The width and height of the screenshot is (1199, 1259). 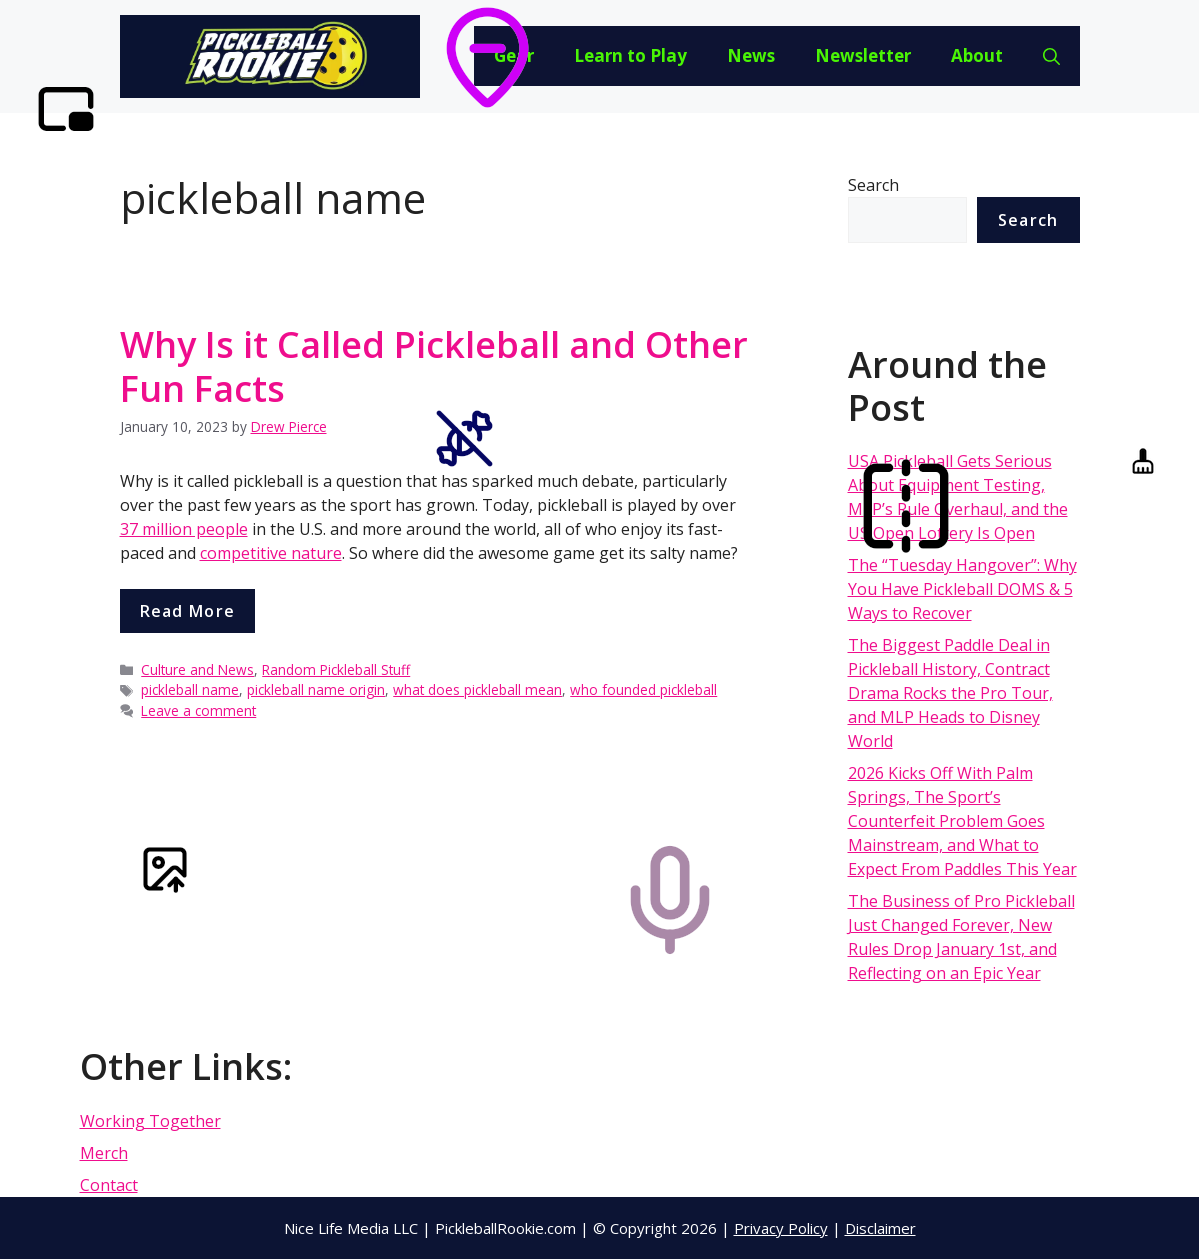 I want to click on enable picture-in-picture mode, so click(x=66, y=109).